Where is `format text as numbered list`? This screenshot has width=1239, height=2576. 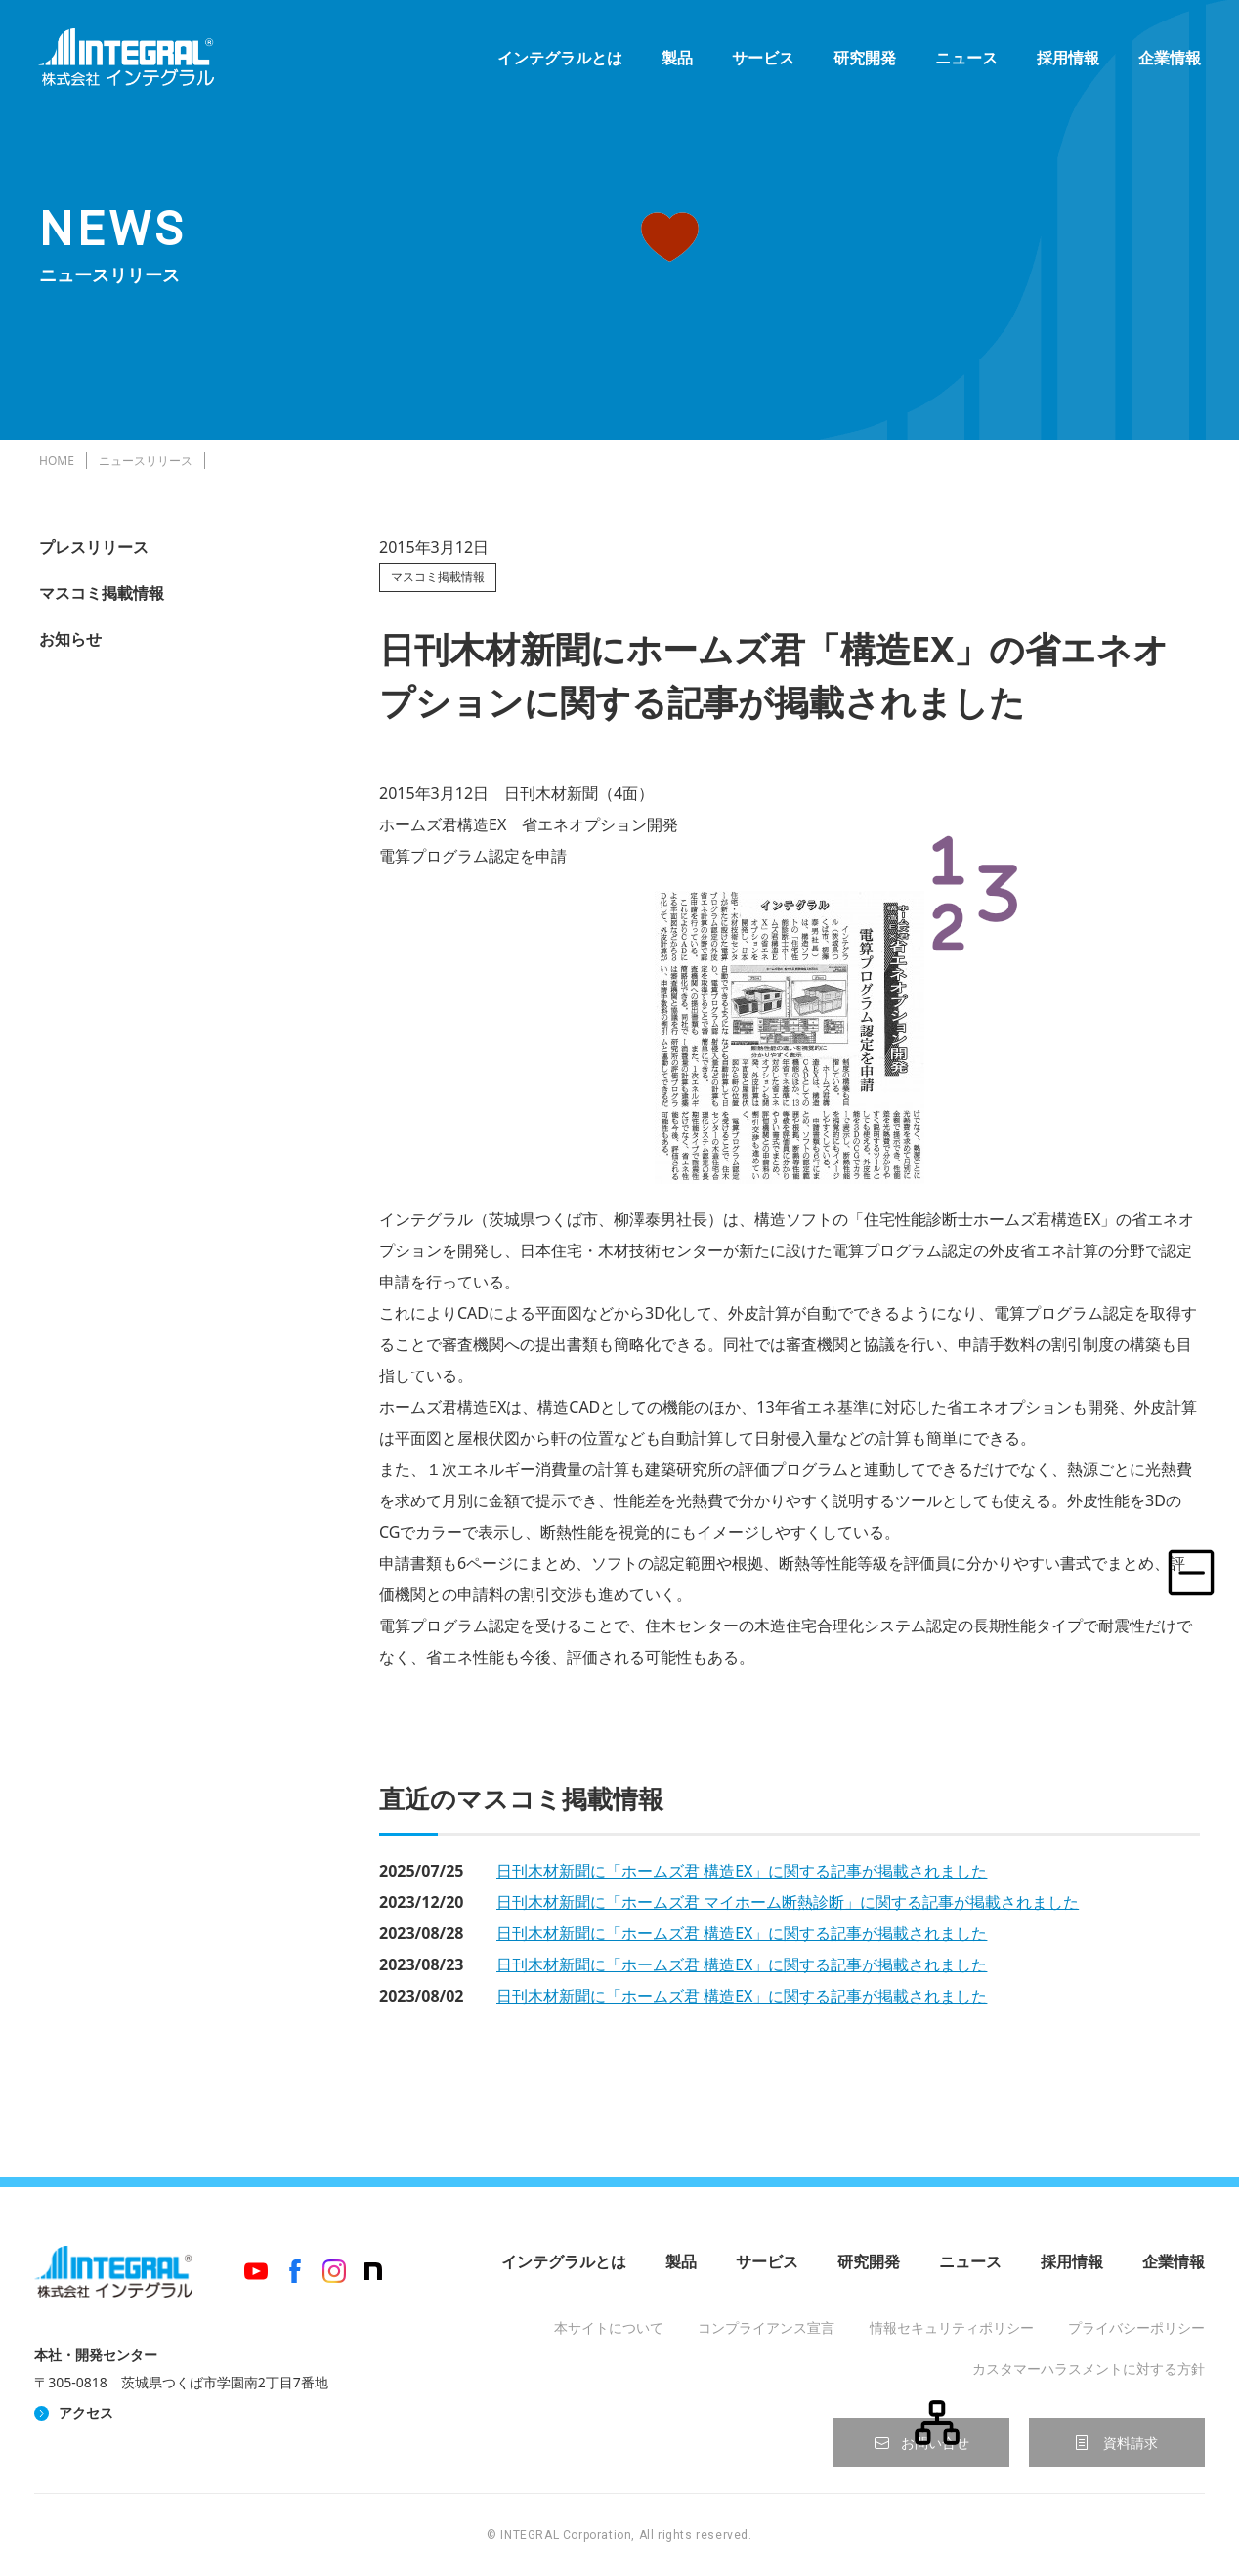
format text as numbered list is located at coordinates (972, 893).